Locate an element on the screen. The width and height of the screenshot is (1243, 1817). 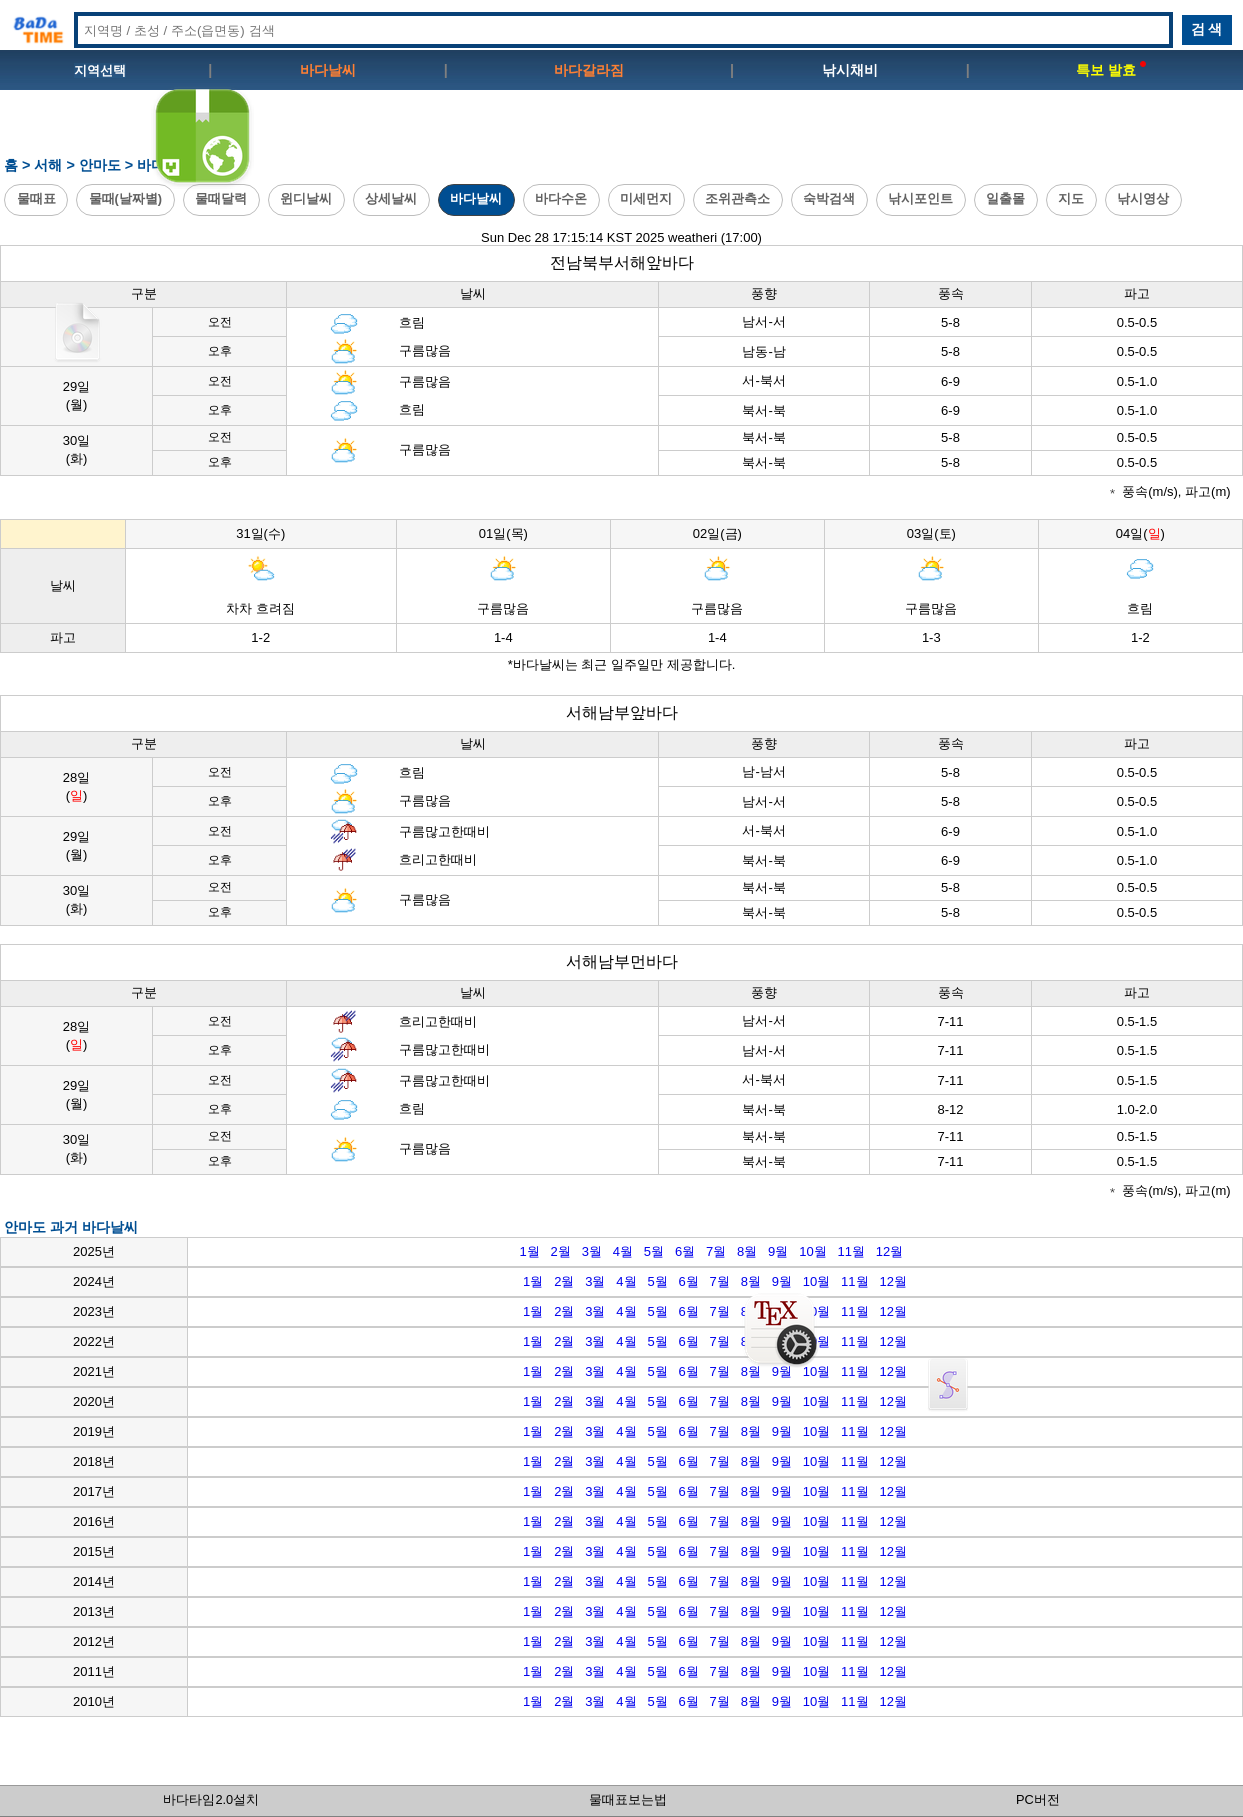
open a drawing template file is located at coordinates (948, 1385).